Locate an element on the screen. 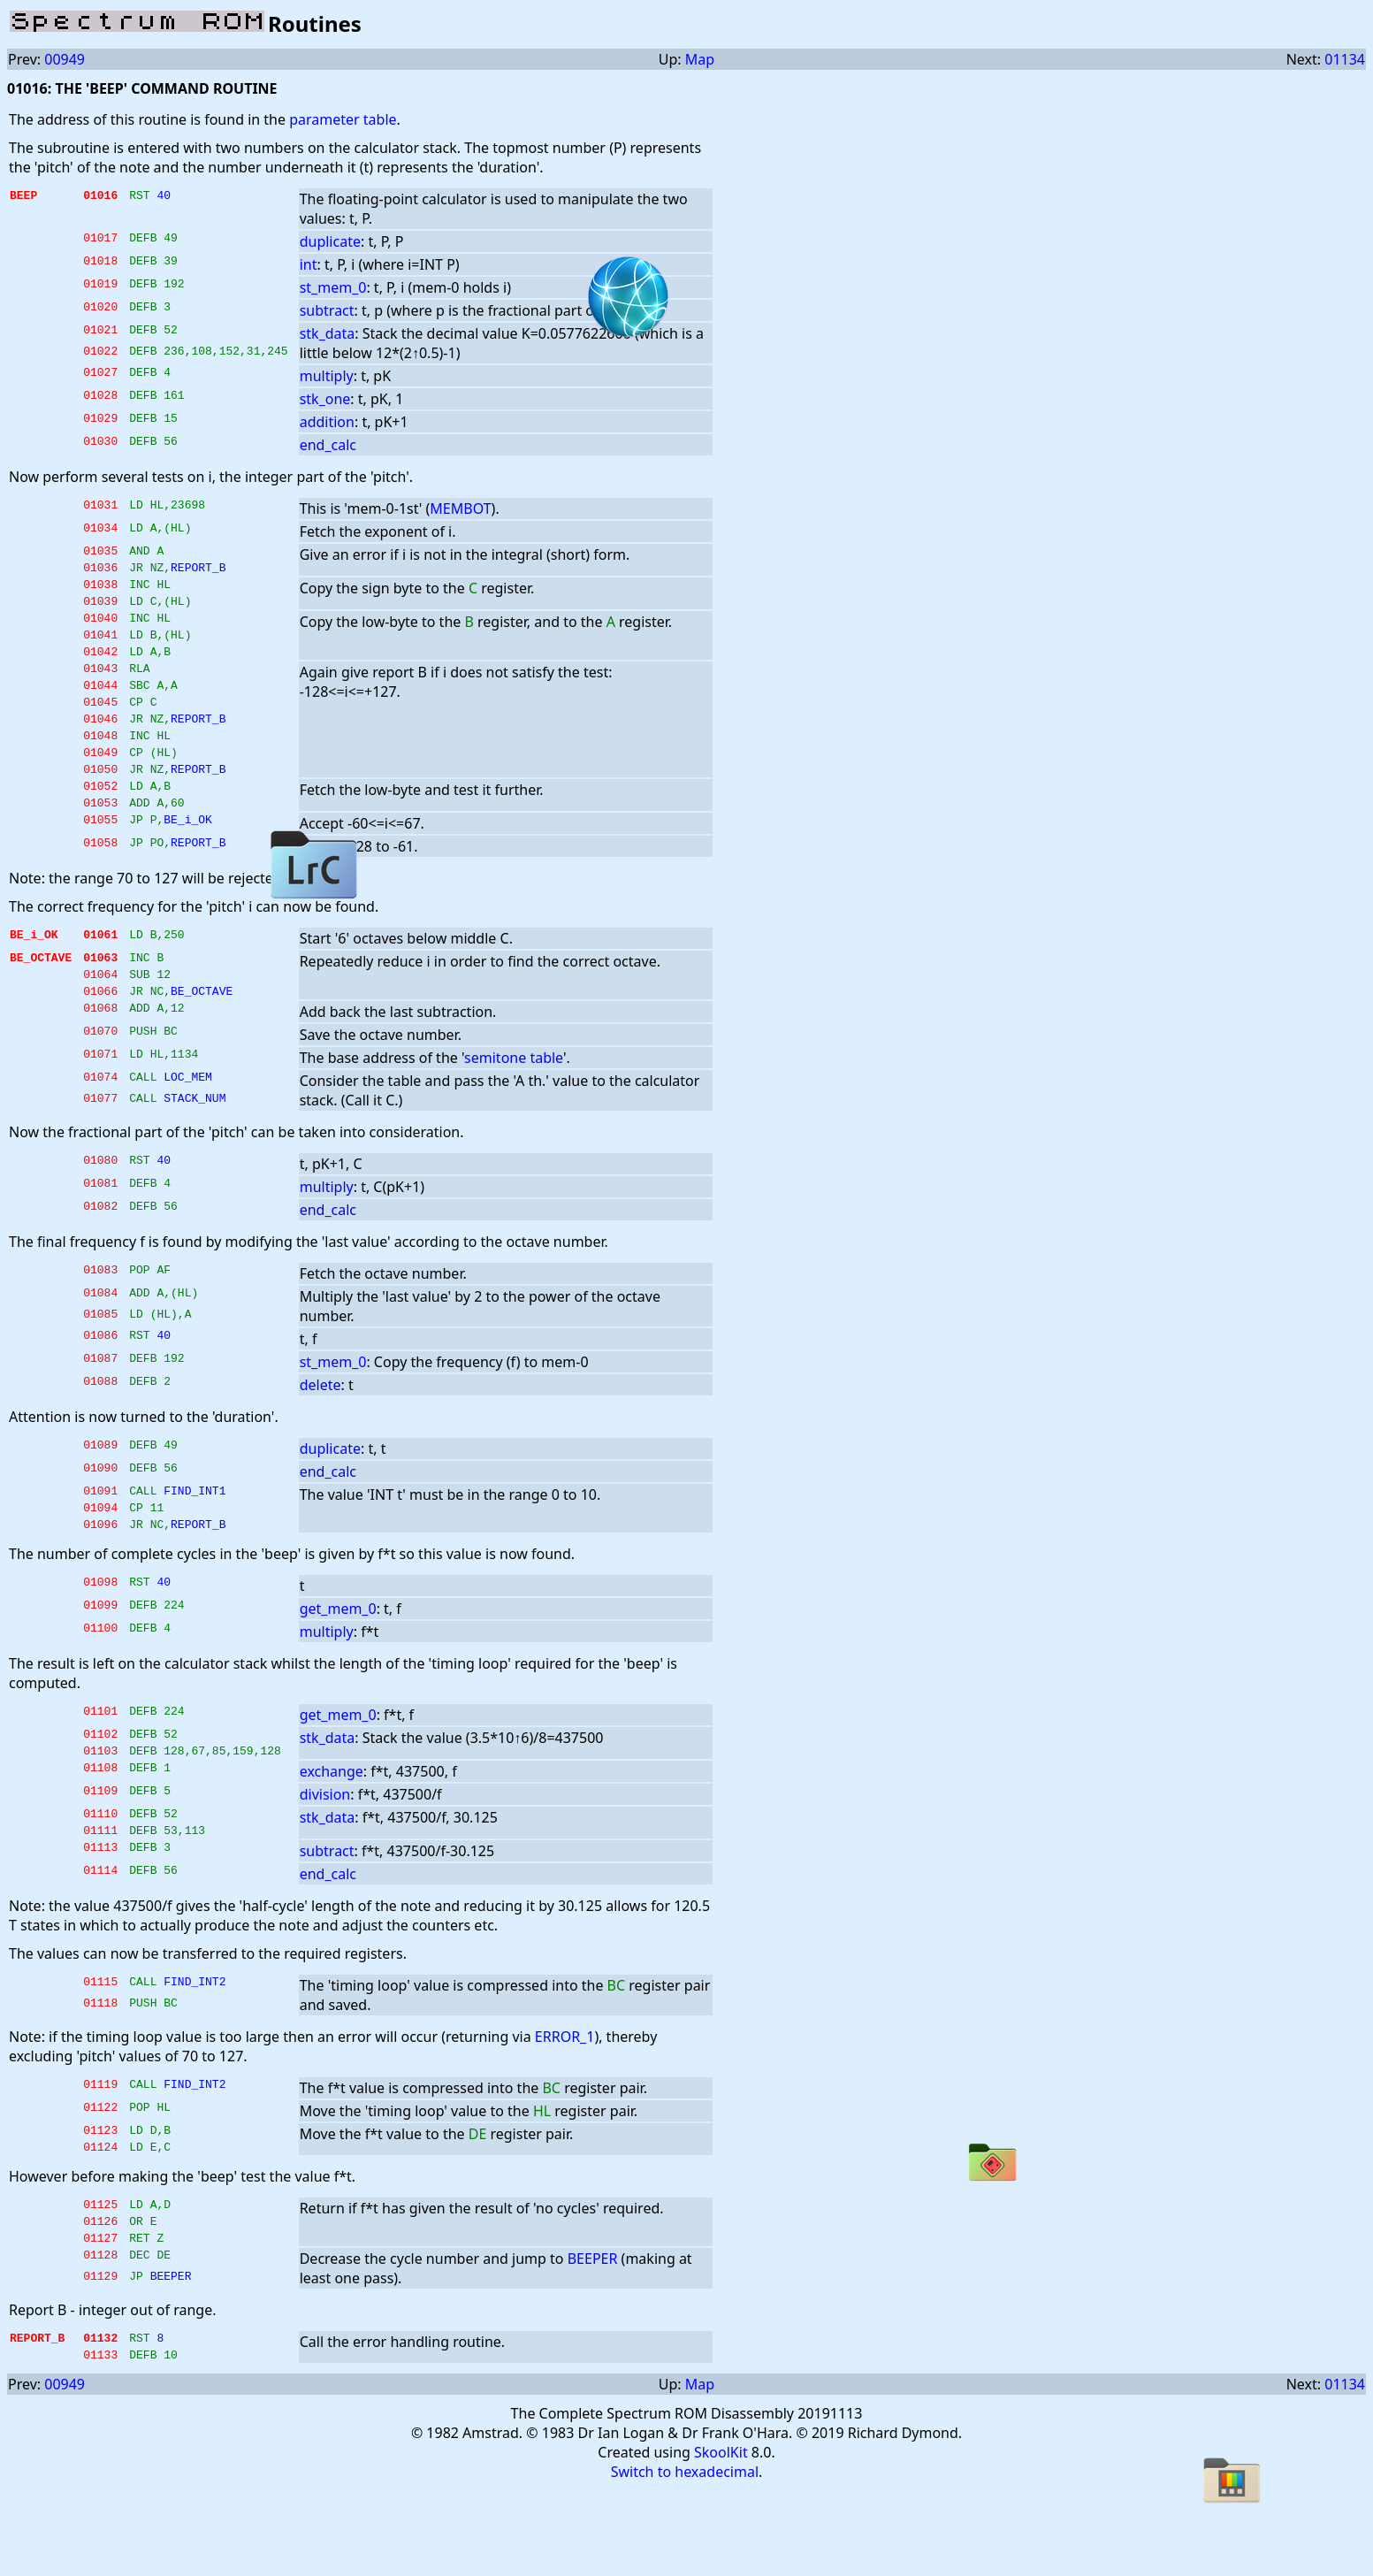 The width and height of the screenshot is (1373, 2576). access network settings is located at coordinates (628, 296).